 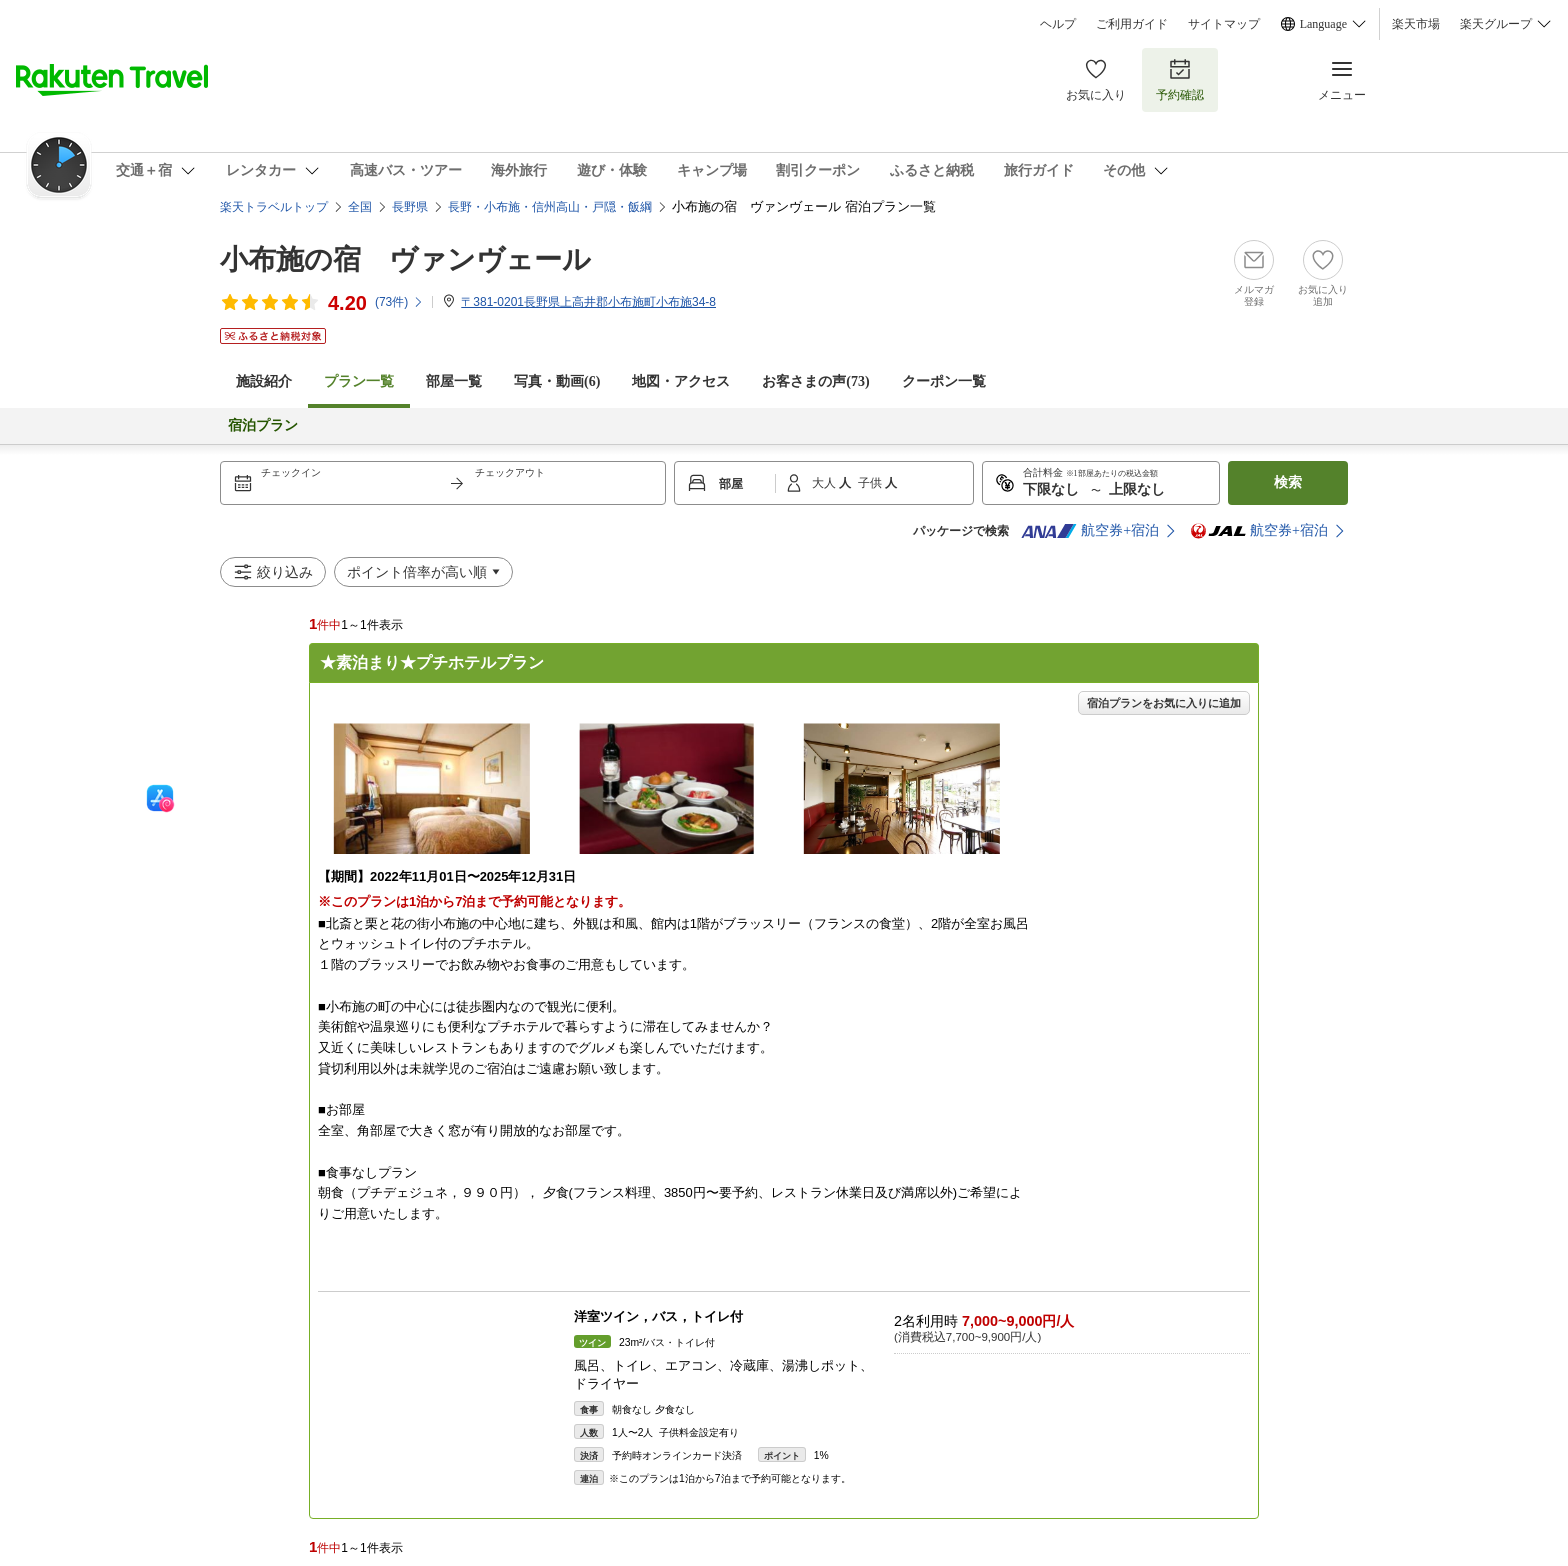 I want to click on open the debian software center, so click(x=160, y=798).